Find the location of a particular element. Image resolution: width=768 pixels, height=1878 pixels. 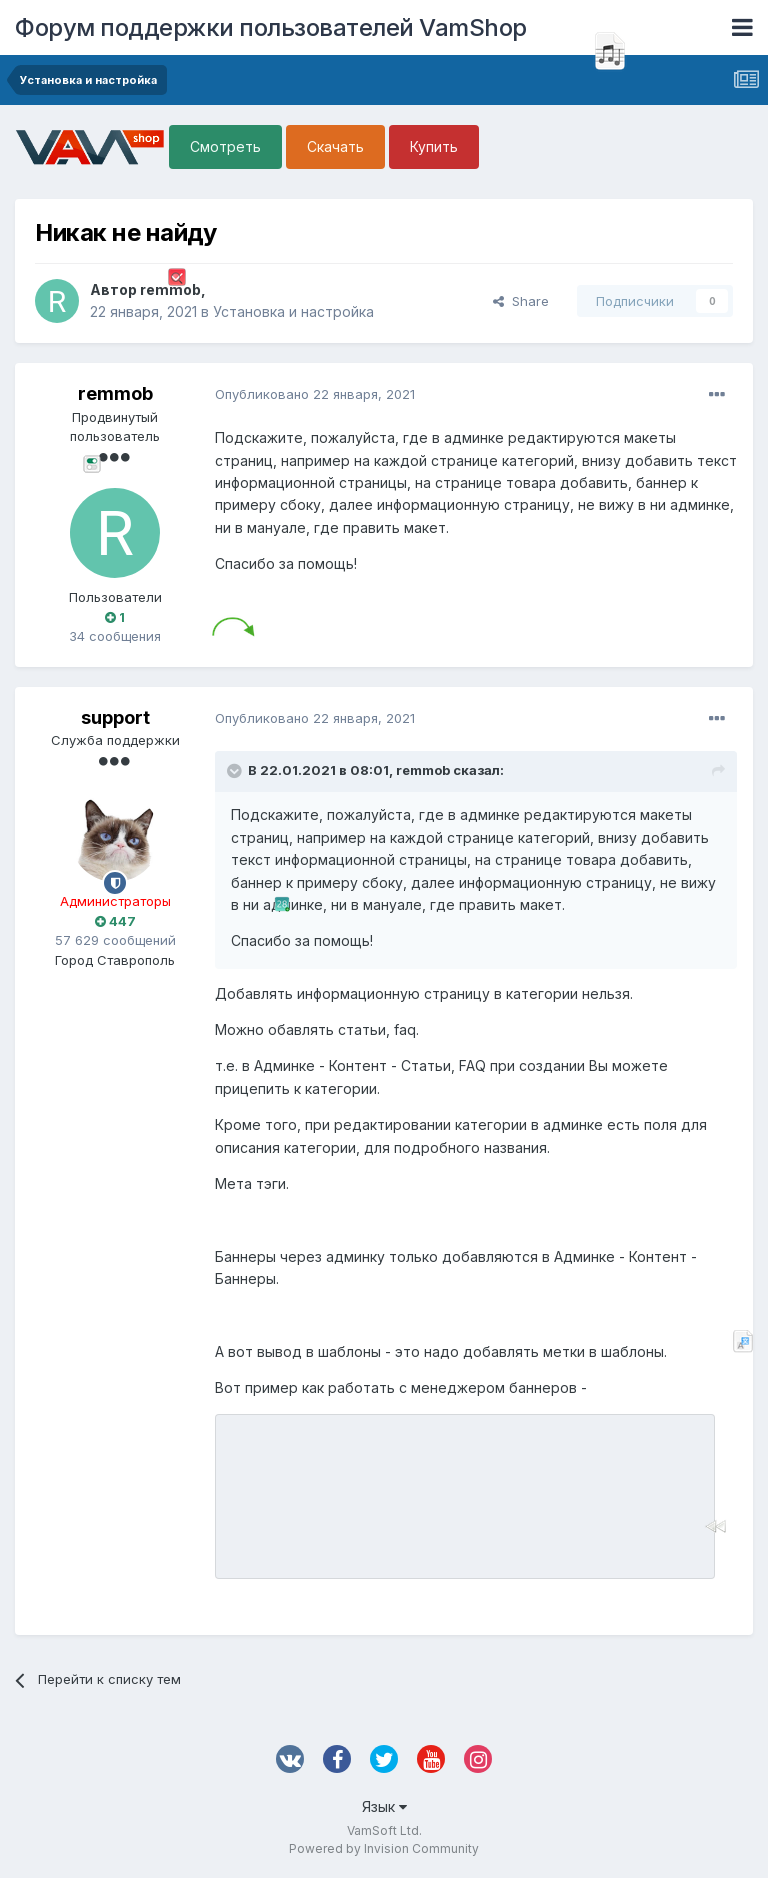

redo the last undone action is located at coordinates (233, 626).